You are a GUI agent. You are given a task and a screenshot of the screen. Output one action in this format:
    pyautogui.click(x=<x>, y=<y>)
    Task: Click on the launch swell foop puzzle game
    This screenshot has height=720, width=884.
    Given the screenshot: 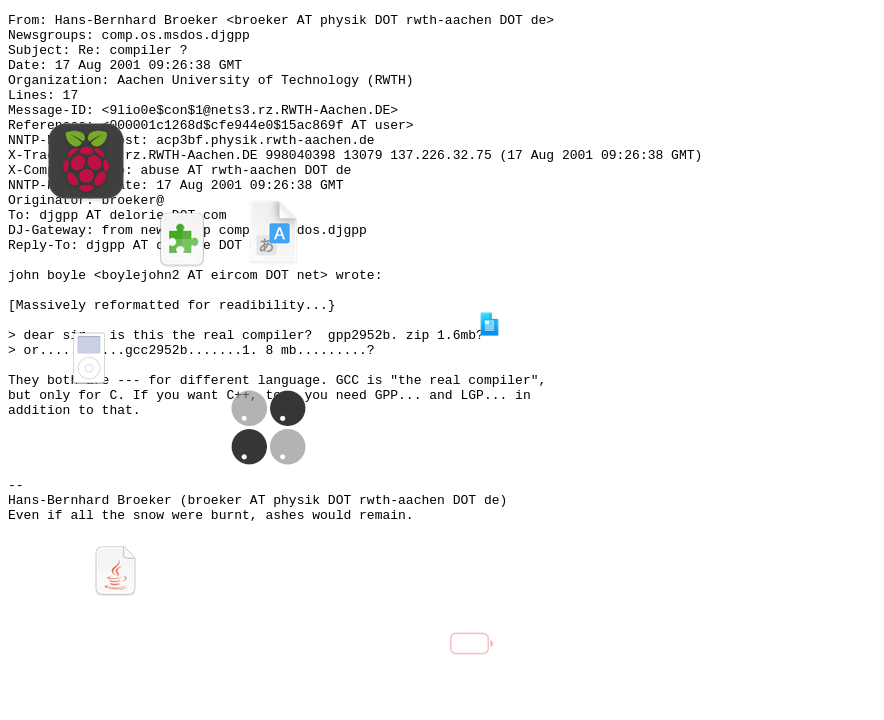 What is the action you would take?
    pyautogui.click(x=268, y=427)
    